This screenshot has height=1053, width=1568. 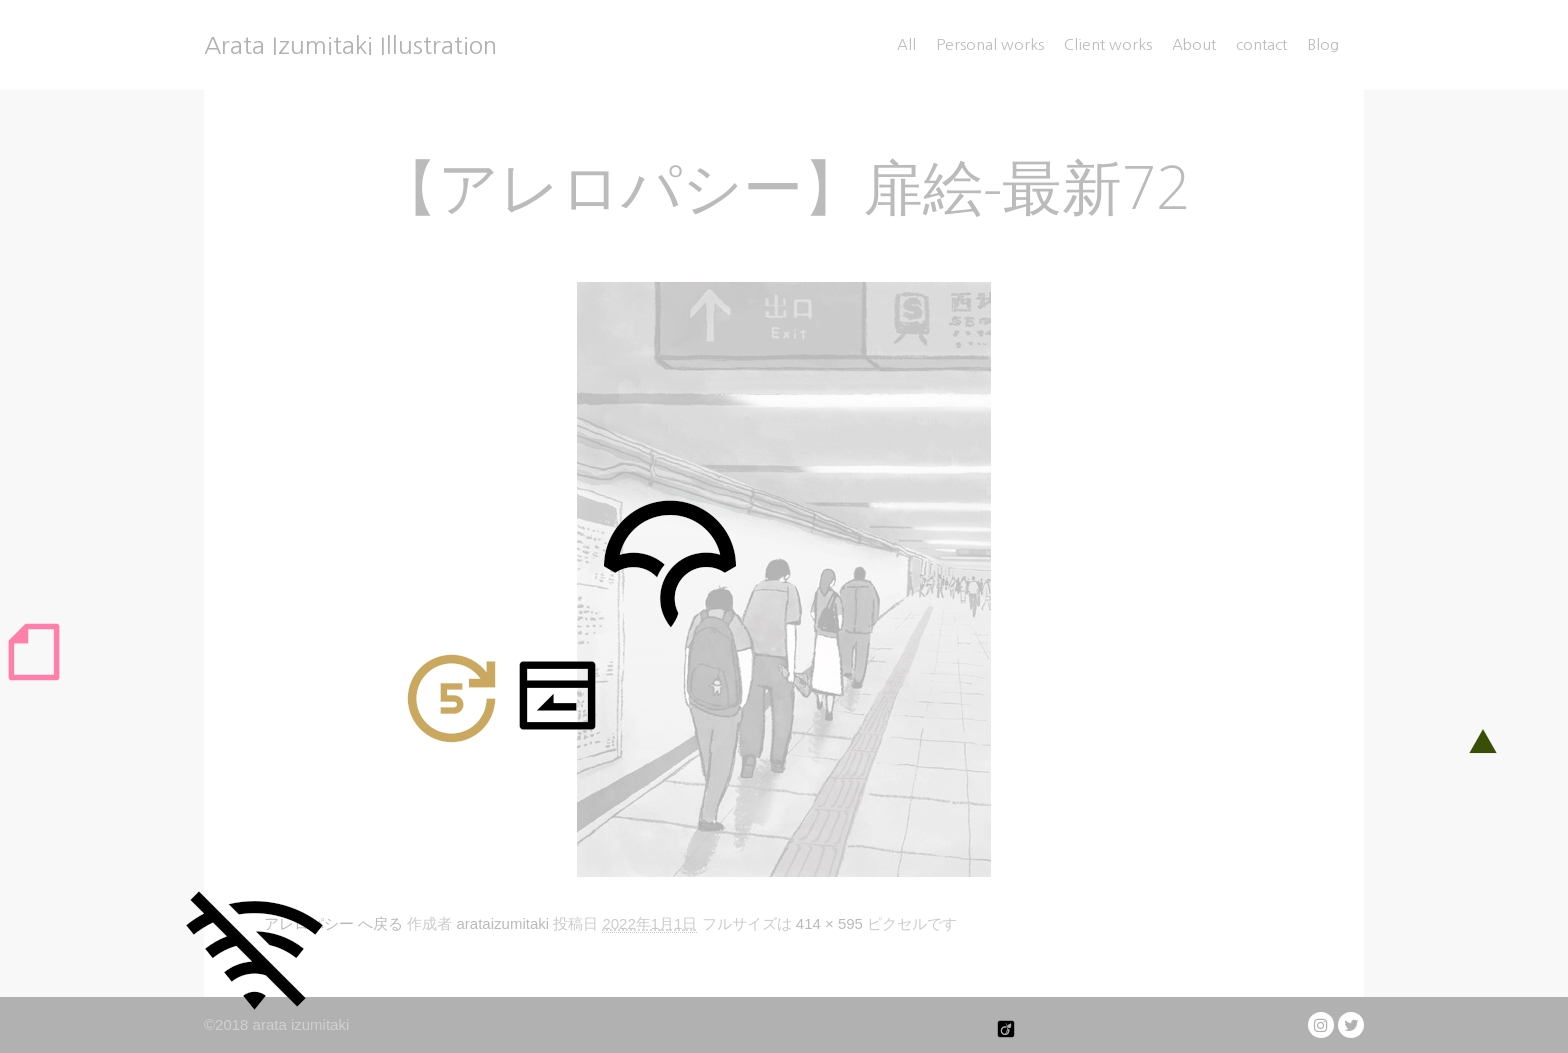 I want to click on open viadeo professional networking app, so click(x=1006, y=1029).